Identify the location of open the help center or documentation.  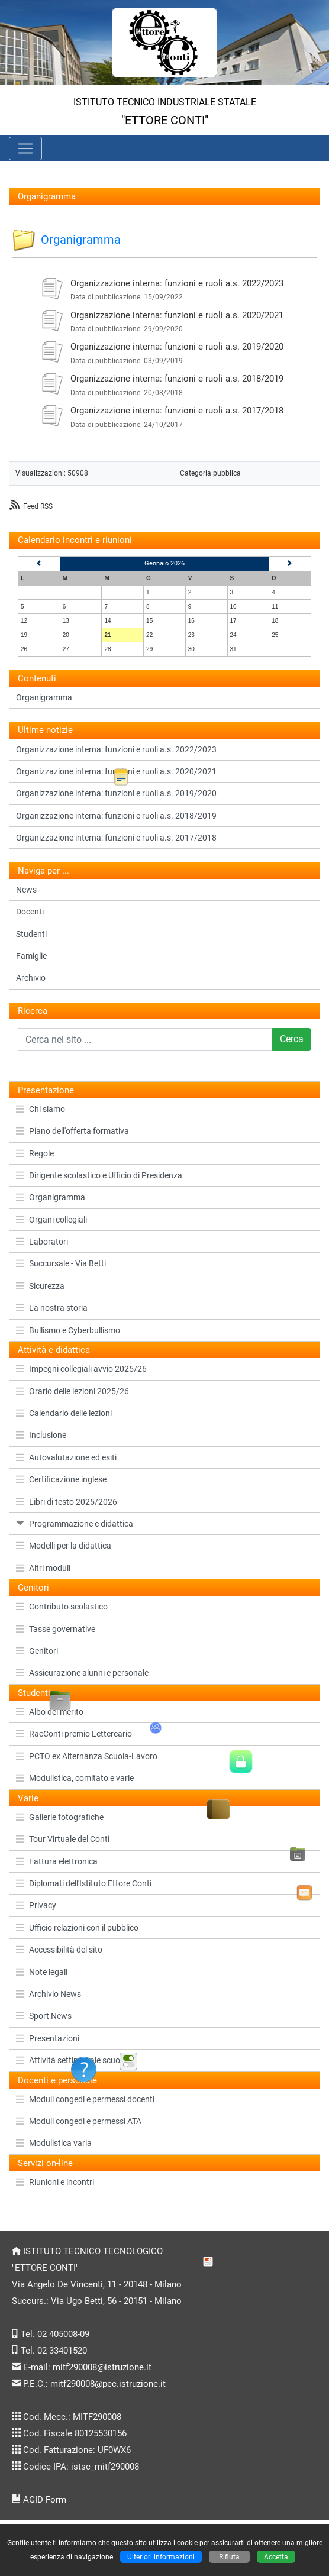
(83, 2069).